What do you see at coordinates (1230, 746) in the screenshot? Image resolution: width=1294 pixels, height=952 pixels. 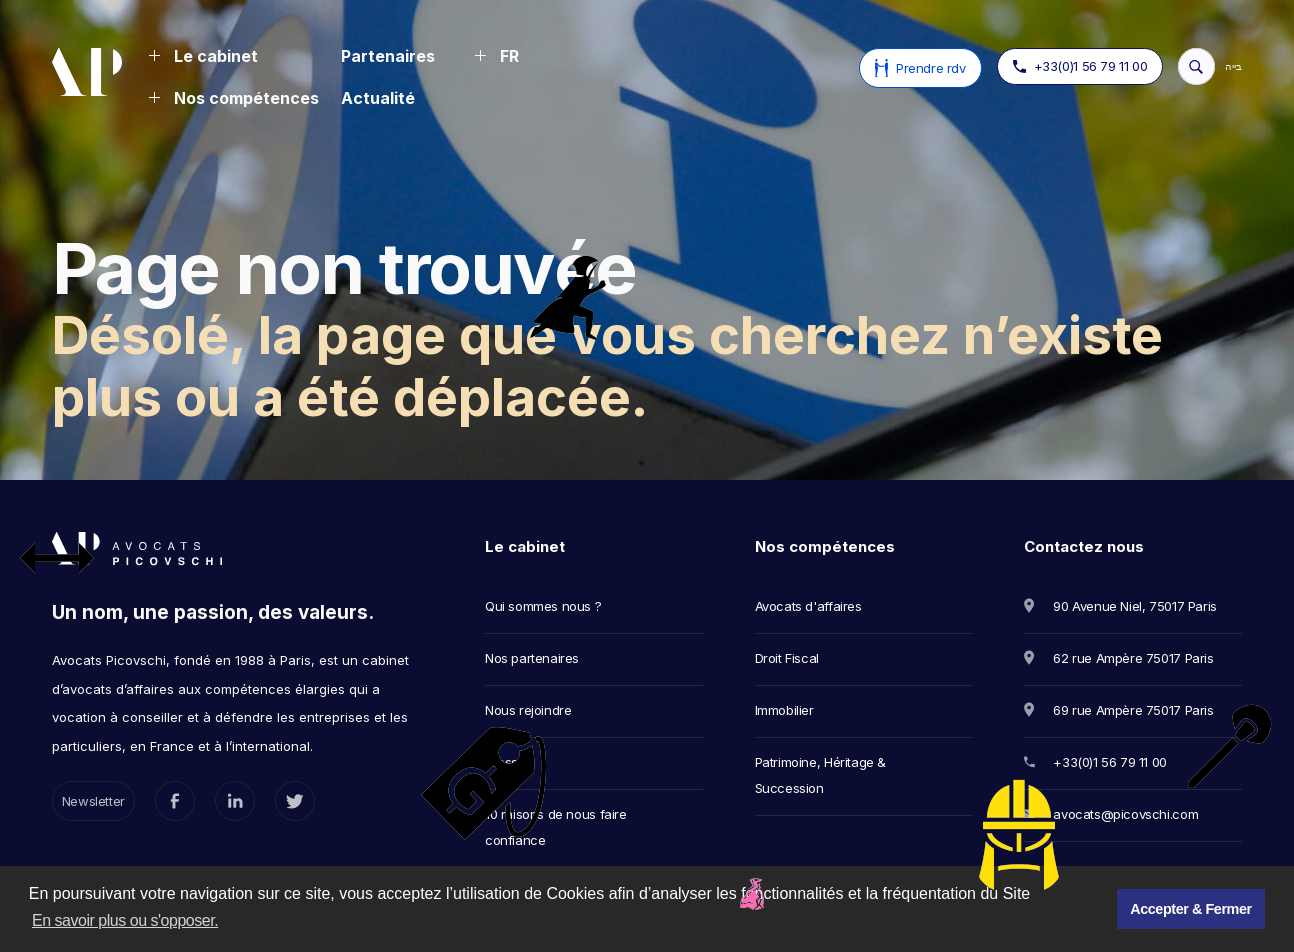 I see `dental examination tool icon` at bounding box center [1230, 746].